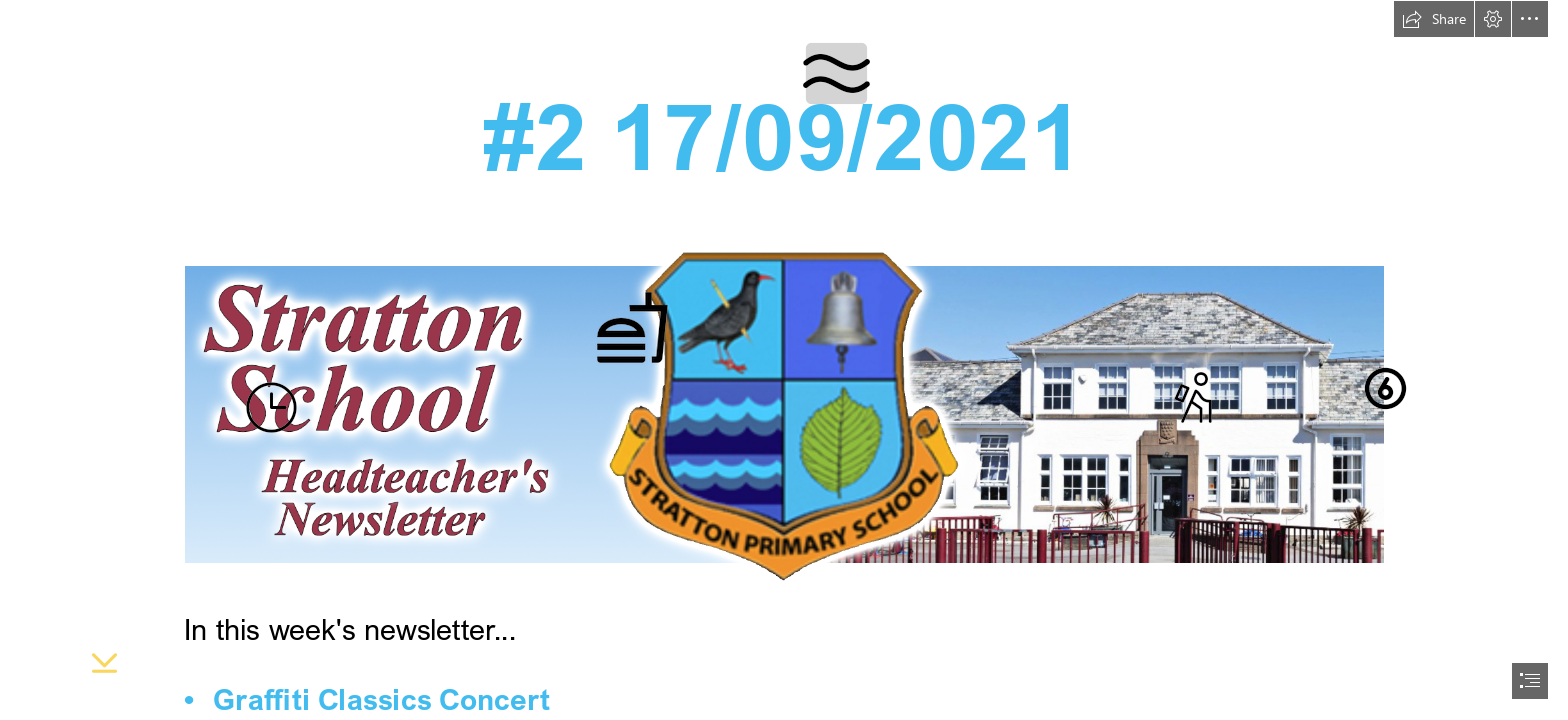 This screenshot has height=720, width=1568. What do you see at coordinates (1195, 397) in the screenshot?
I see `access hiking trails or outdoor activities` at bounding box center [1195, 397].